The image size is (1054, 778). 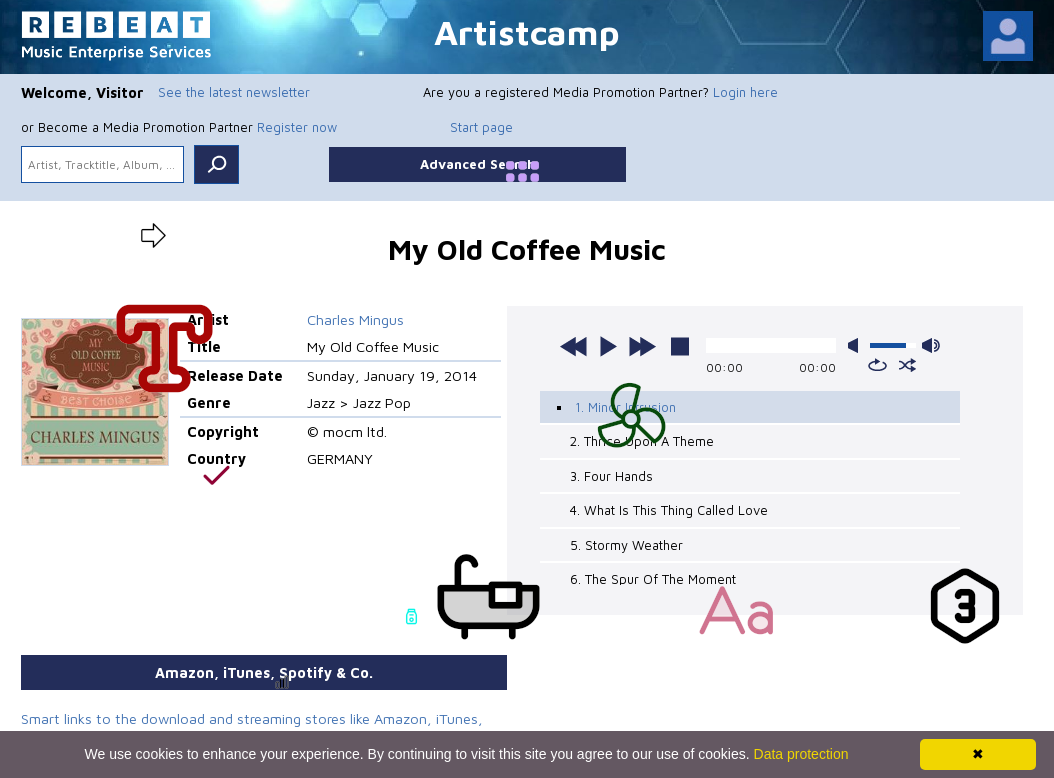 I want to click on access text formatting options, so click(x=164, y=348).